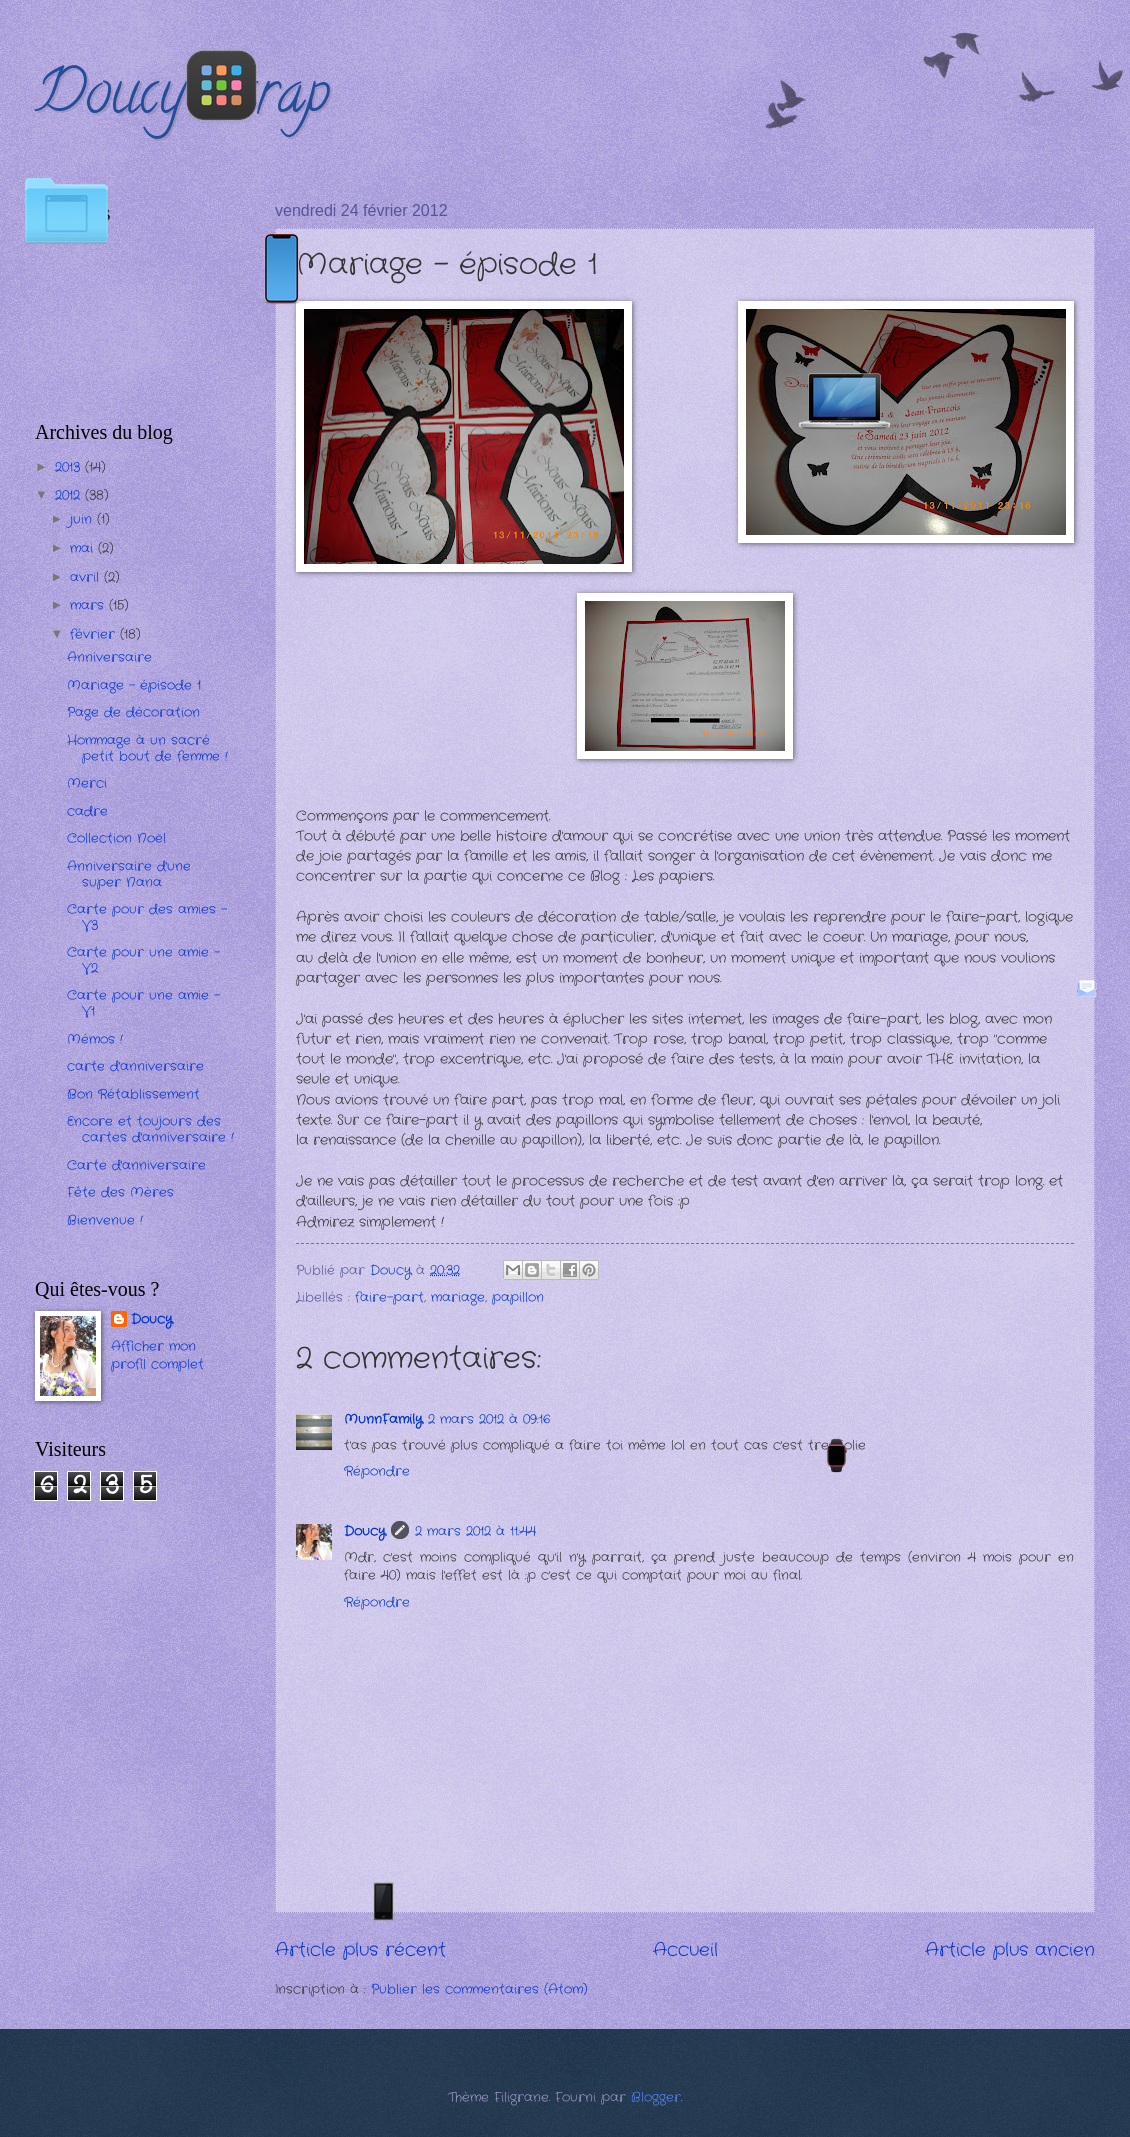 The height and width of the screenshot is (2137, 1130). Describe the element at coordinates (844, 396) in the screenshot. I see `represents this macbook in system preferences or device settings` at that location.